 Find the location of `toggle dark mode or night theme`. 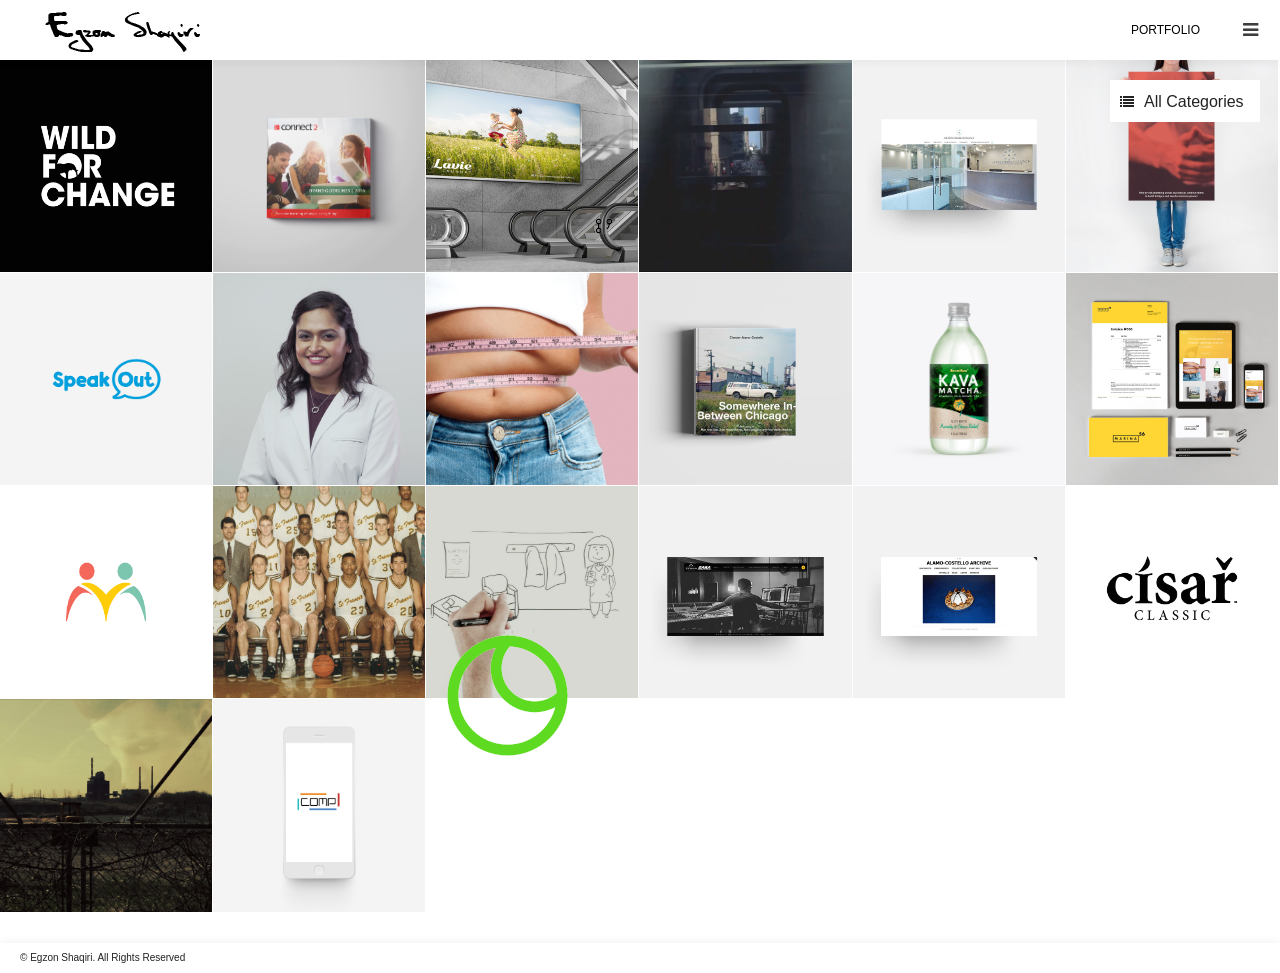

toggle dark mode or night theme is located at coordinates (507, 695).